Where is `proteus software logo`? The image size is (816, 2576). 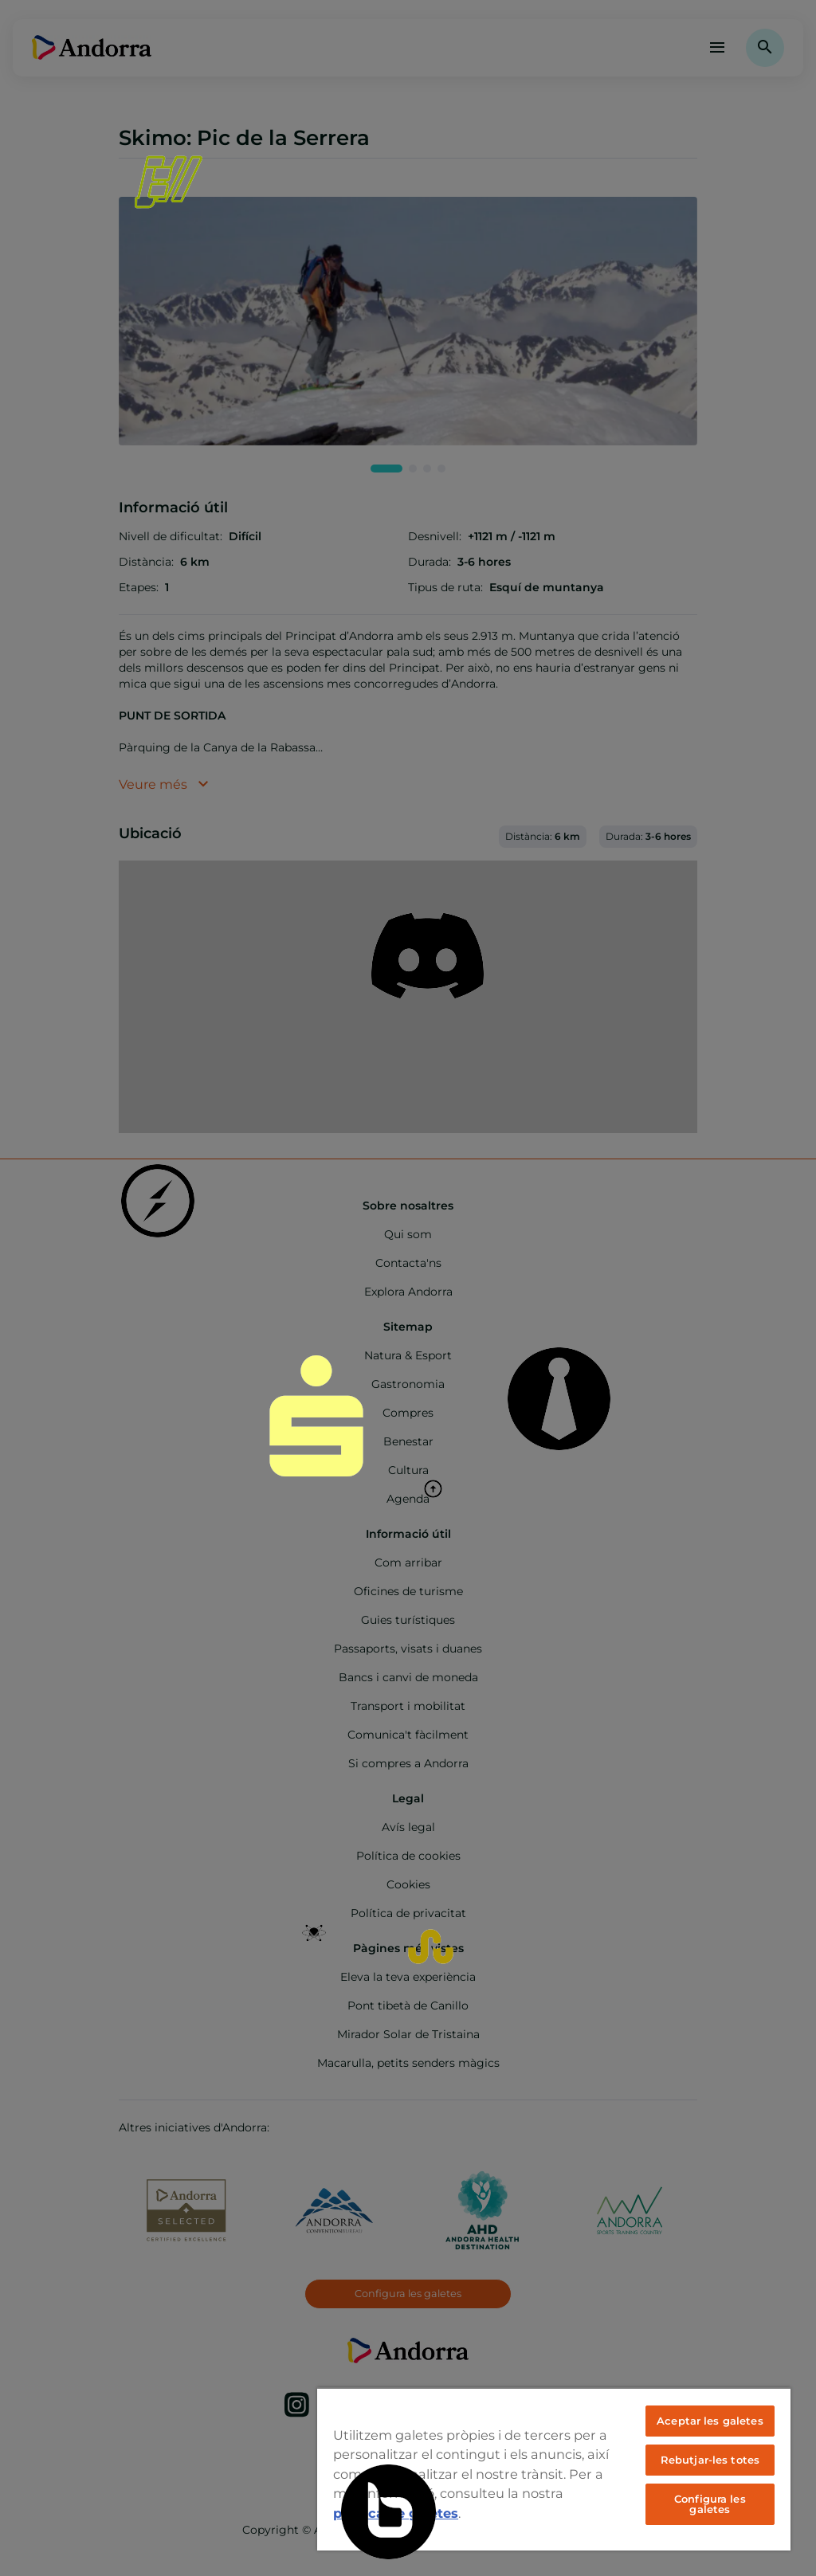
proteus software logo is located at coordinates (314, 1933).